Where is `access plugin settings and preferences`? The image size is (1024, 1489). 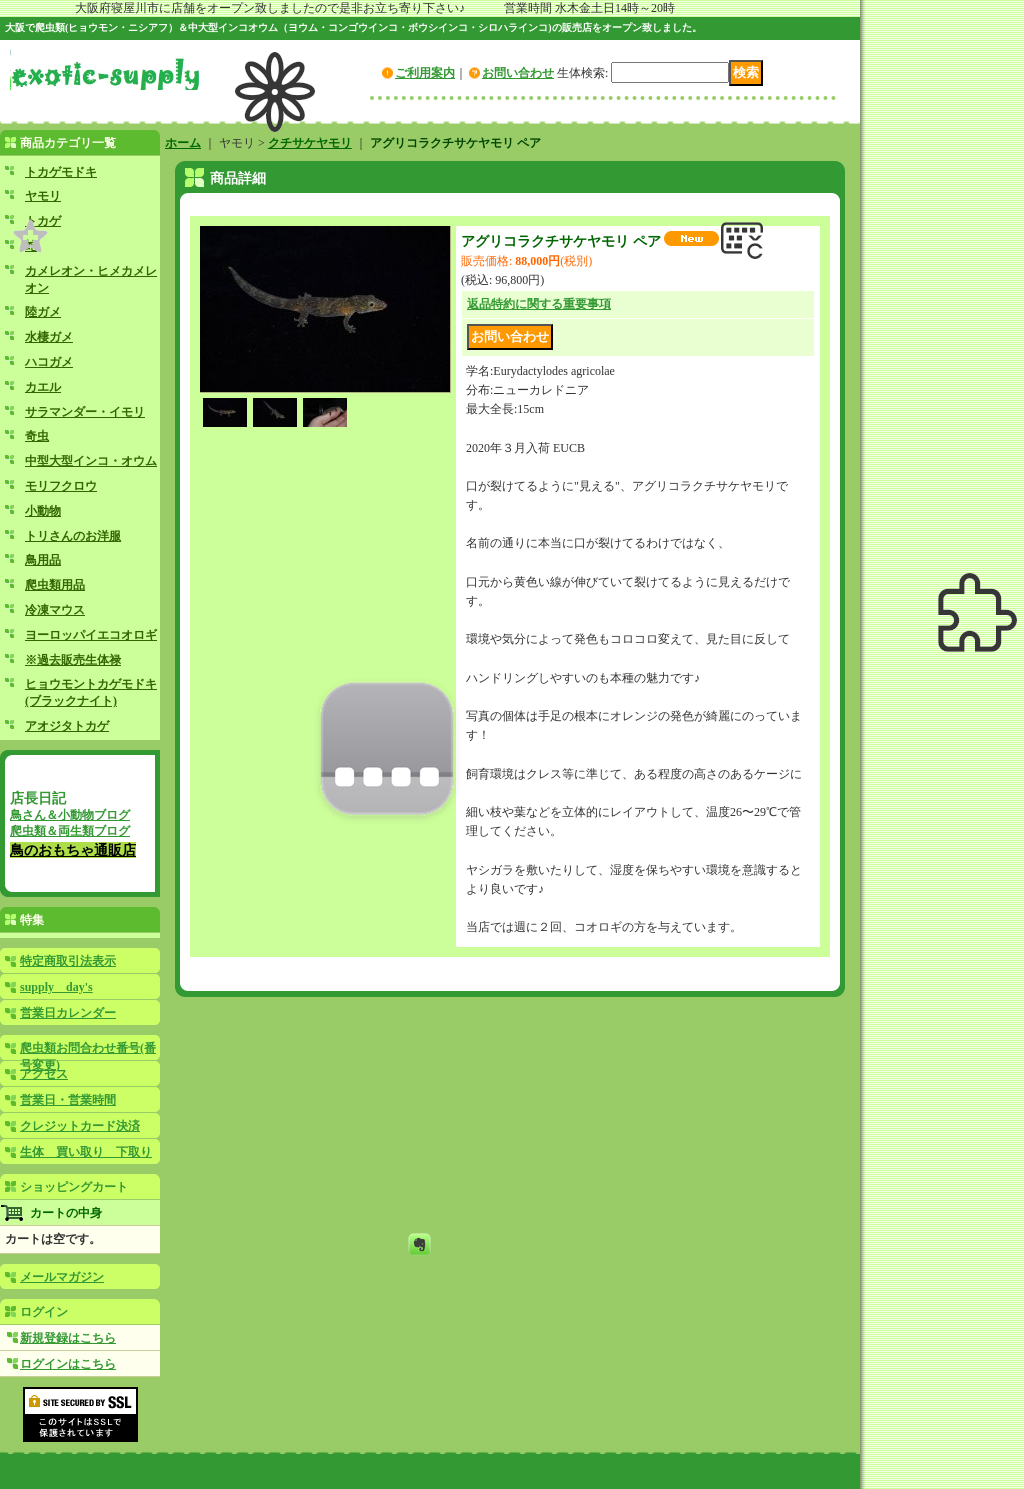 access plugin settings and preferences is located at coordinates (975, 615).